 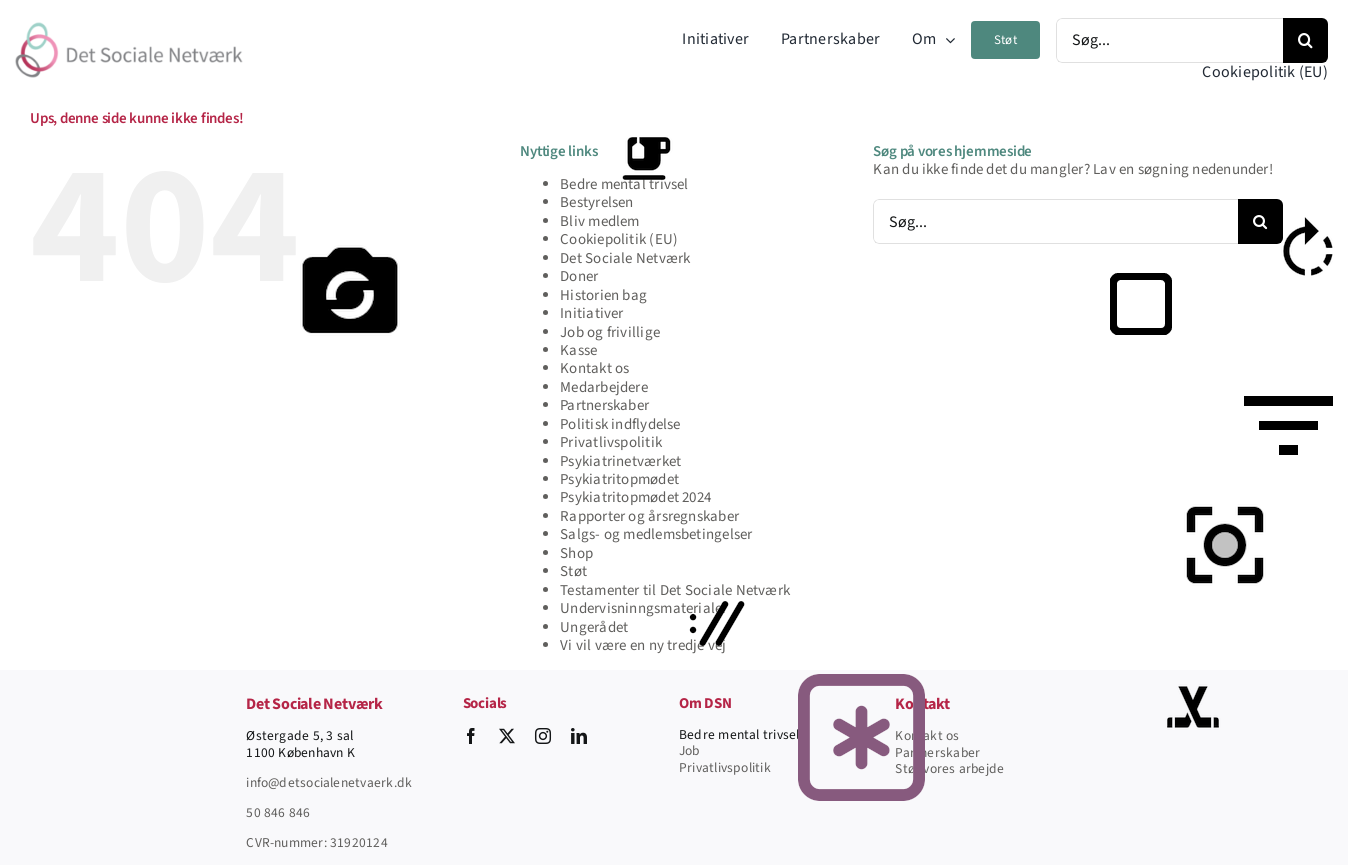 I want to click on switch between front and rear camera, so click(x=350, y=295).